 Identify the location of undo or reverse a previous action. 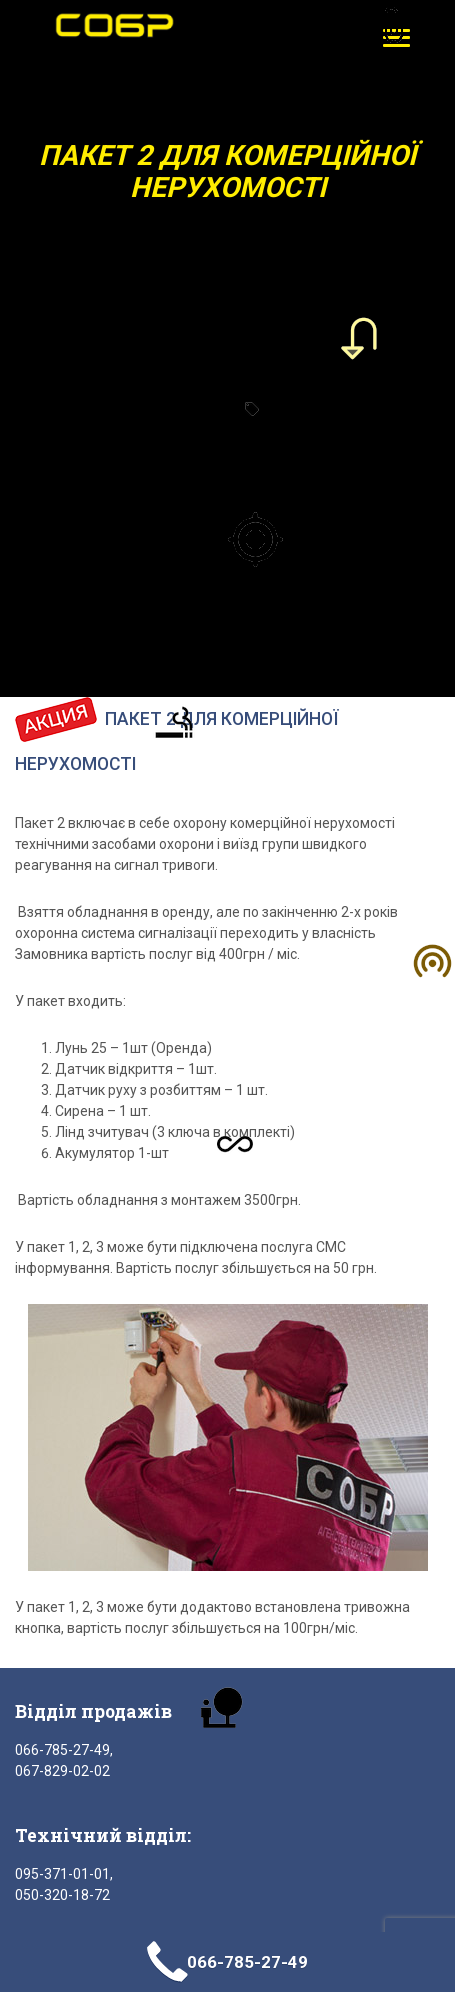
(360, 338).